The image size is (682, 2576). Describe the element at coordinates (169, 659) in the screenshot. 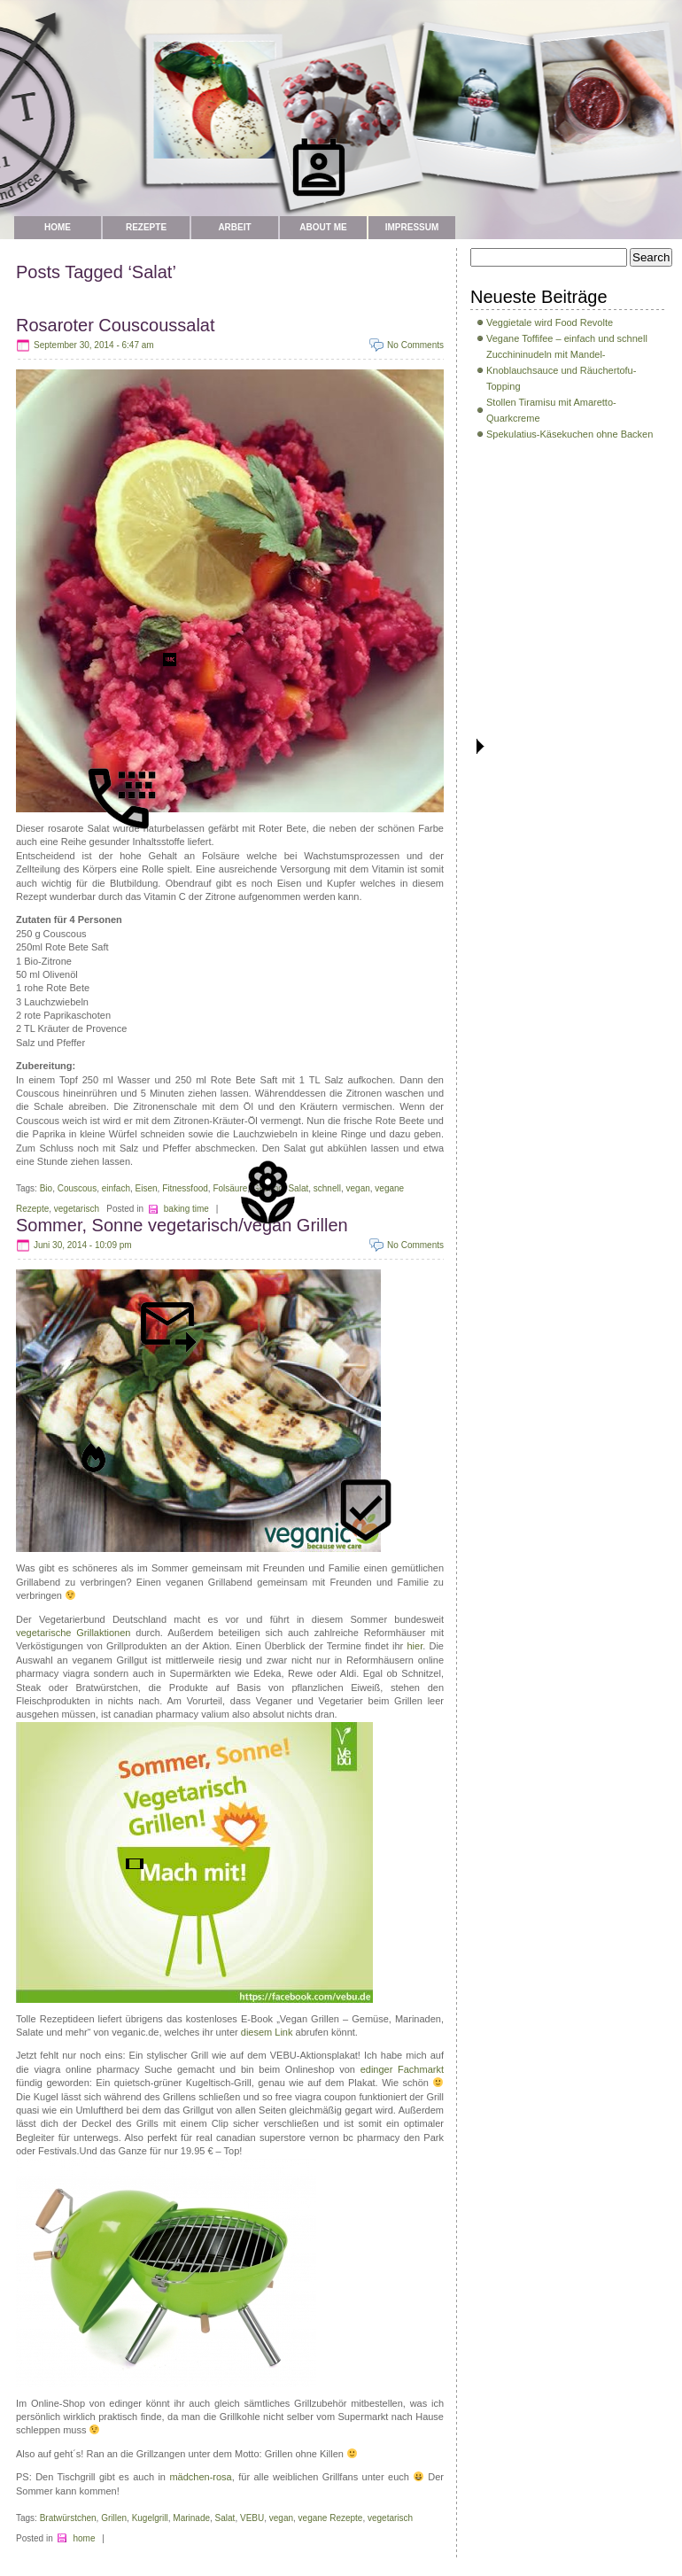

I see `indicates 4K resolution video quality` at that location.